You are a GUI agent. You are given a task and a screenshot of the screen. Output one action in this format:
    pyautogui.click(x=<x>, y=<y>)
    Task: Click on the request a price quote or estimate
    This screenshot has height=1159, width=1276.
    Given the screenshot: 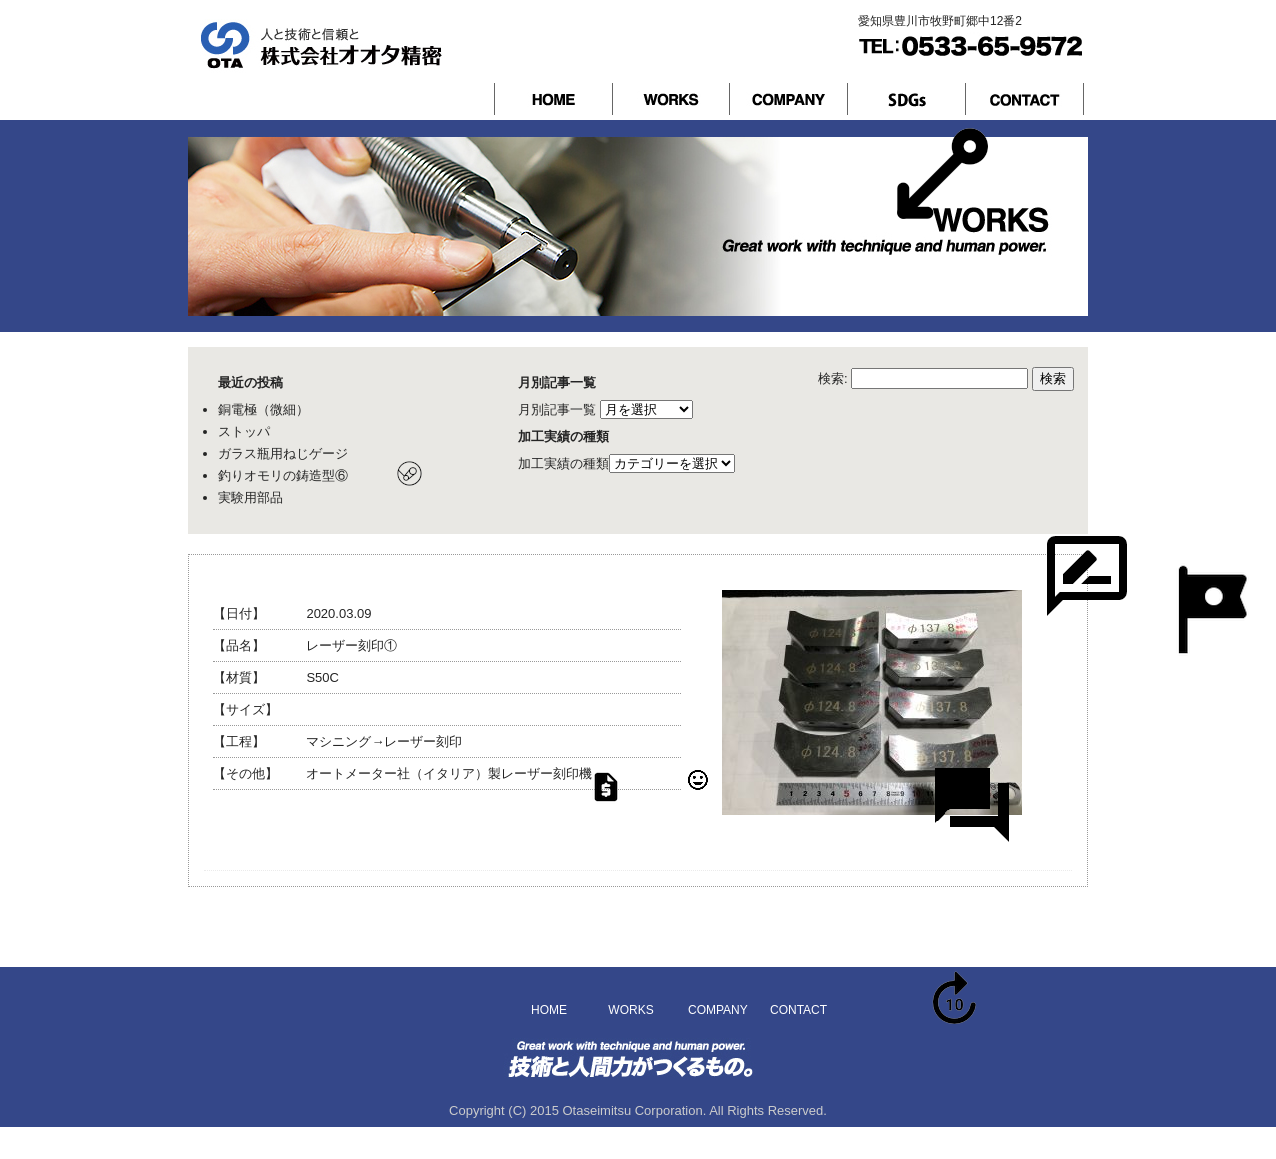 What is the action you would take?
    pyautogui.click(x=606, y=787)
    